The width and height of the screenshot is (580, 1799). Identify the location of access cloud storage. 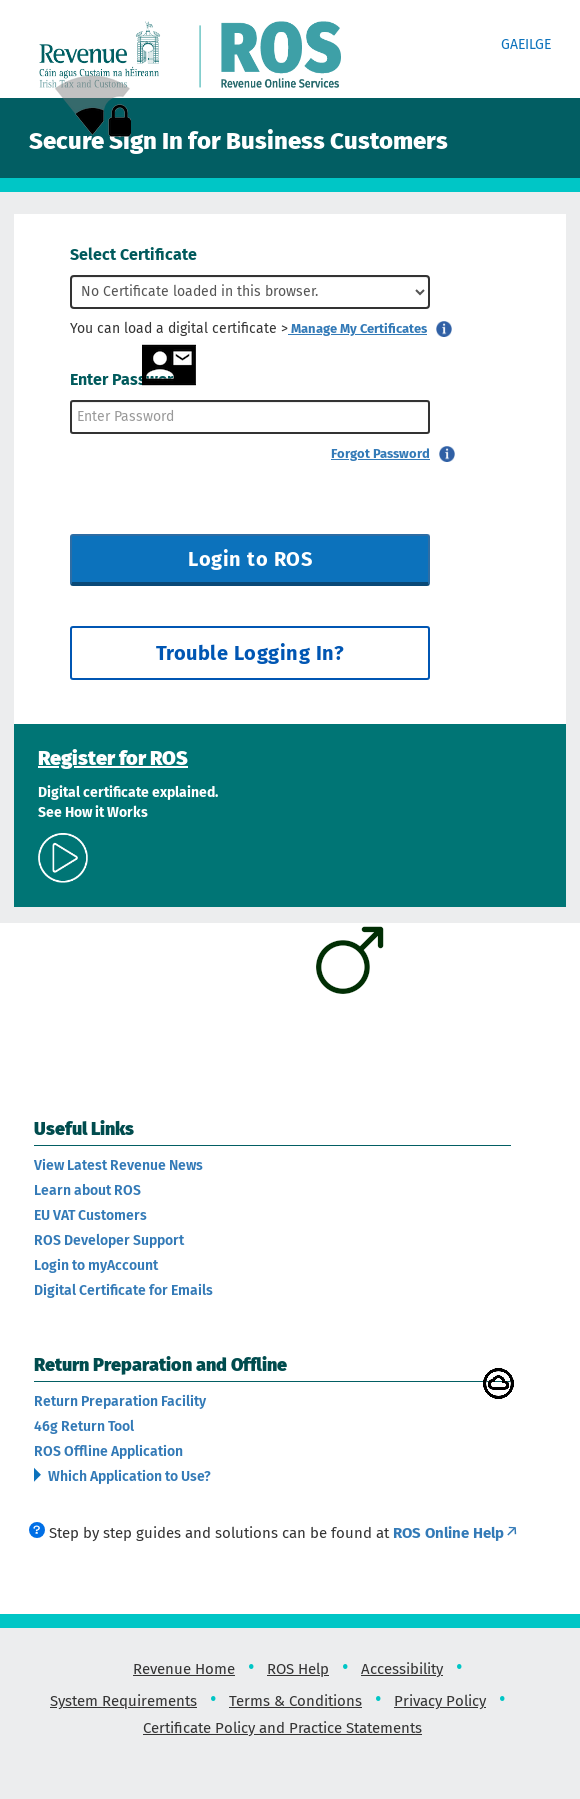
(498, 1383).